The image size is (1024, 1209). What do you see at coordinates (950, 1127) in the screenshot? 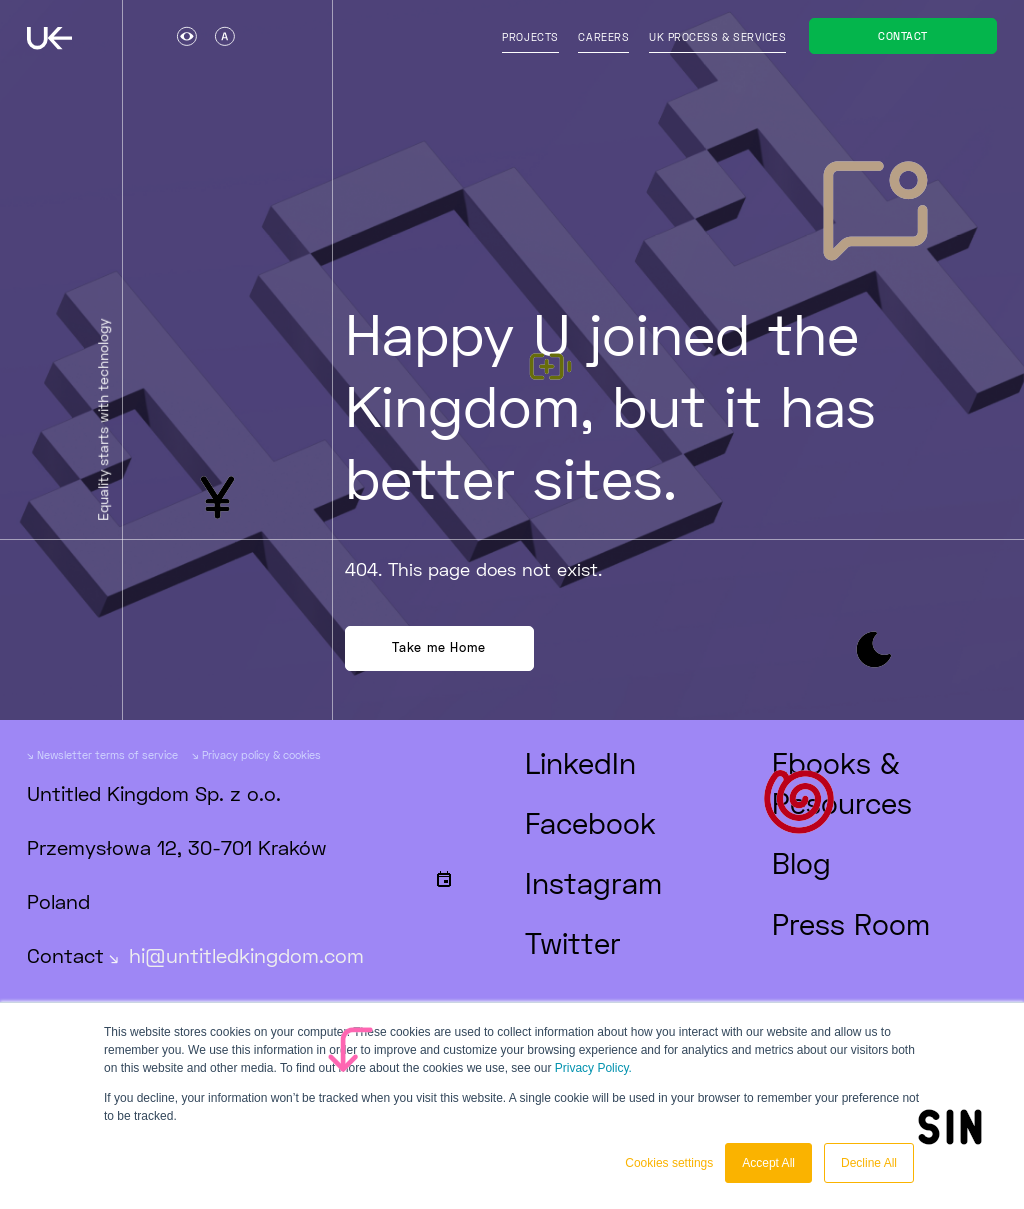
I see `access sine function in calculator` at bounding box center [950, 1127].